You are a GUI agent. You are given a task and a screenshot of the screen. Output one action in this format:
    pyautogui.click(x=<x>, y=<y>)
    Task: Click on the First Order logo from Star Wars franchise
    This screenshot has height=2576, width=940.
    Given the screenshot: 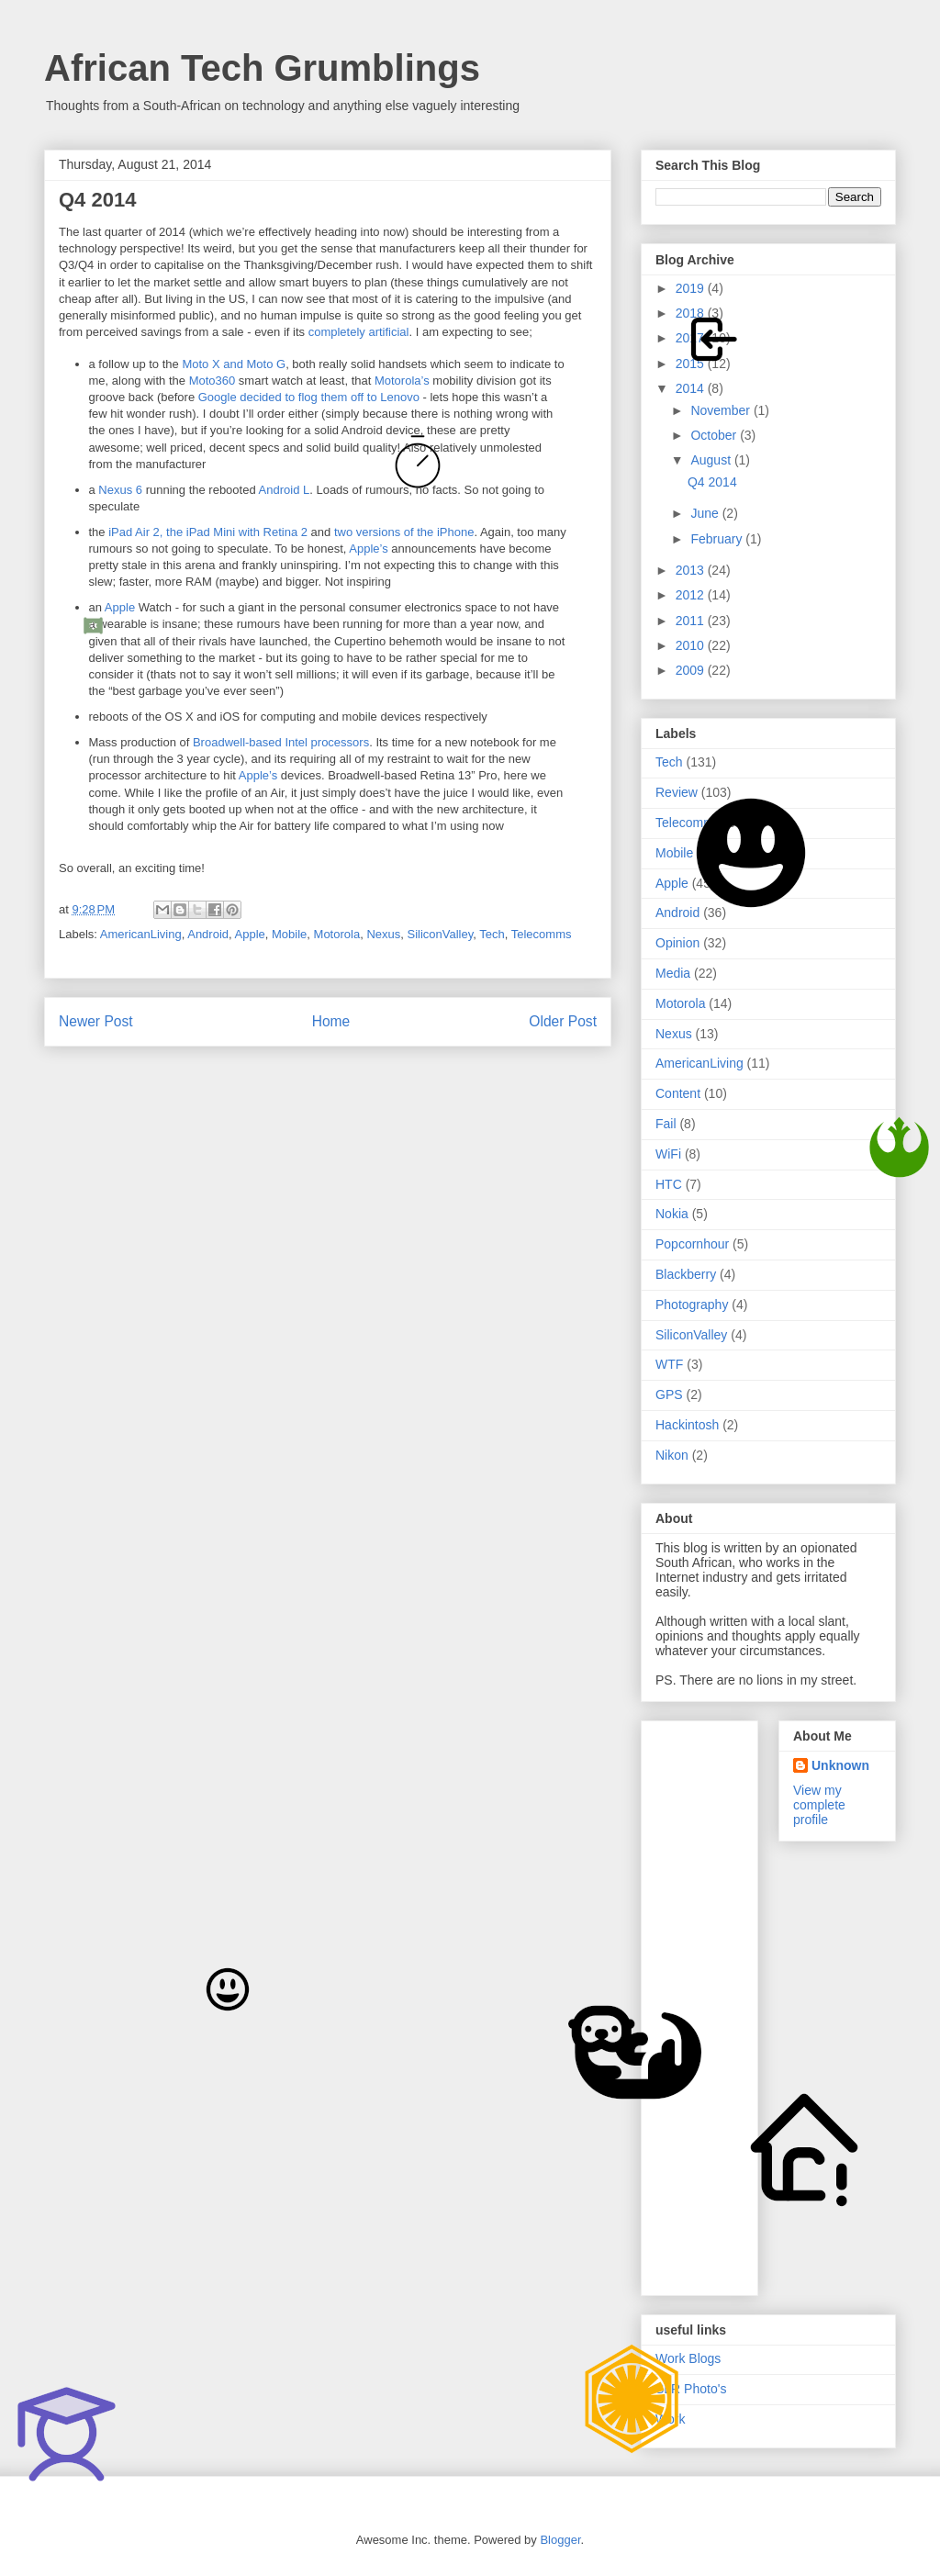 What is the action you would take?
    pyautogui.click(x=632, y=2399)
    